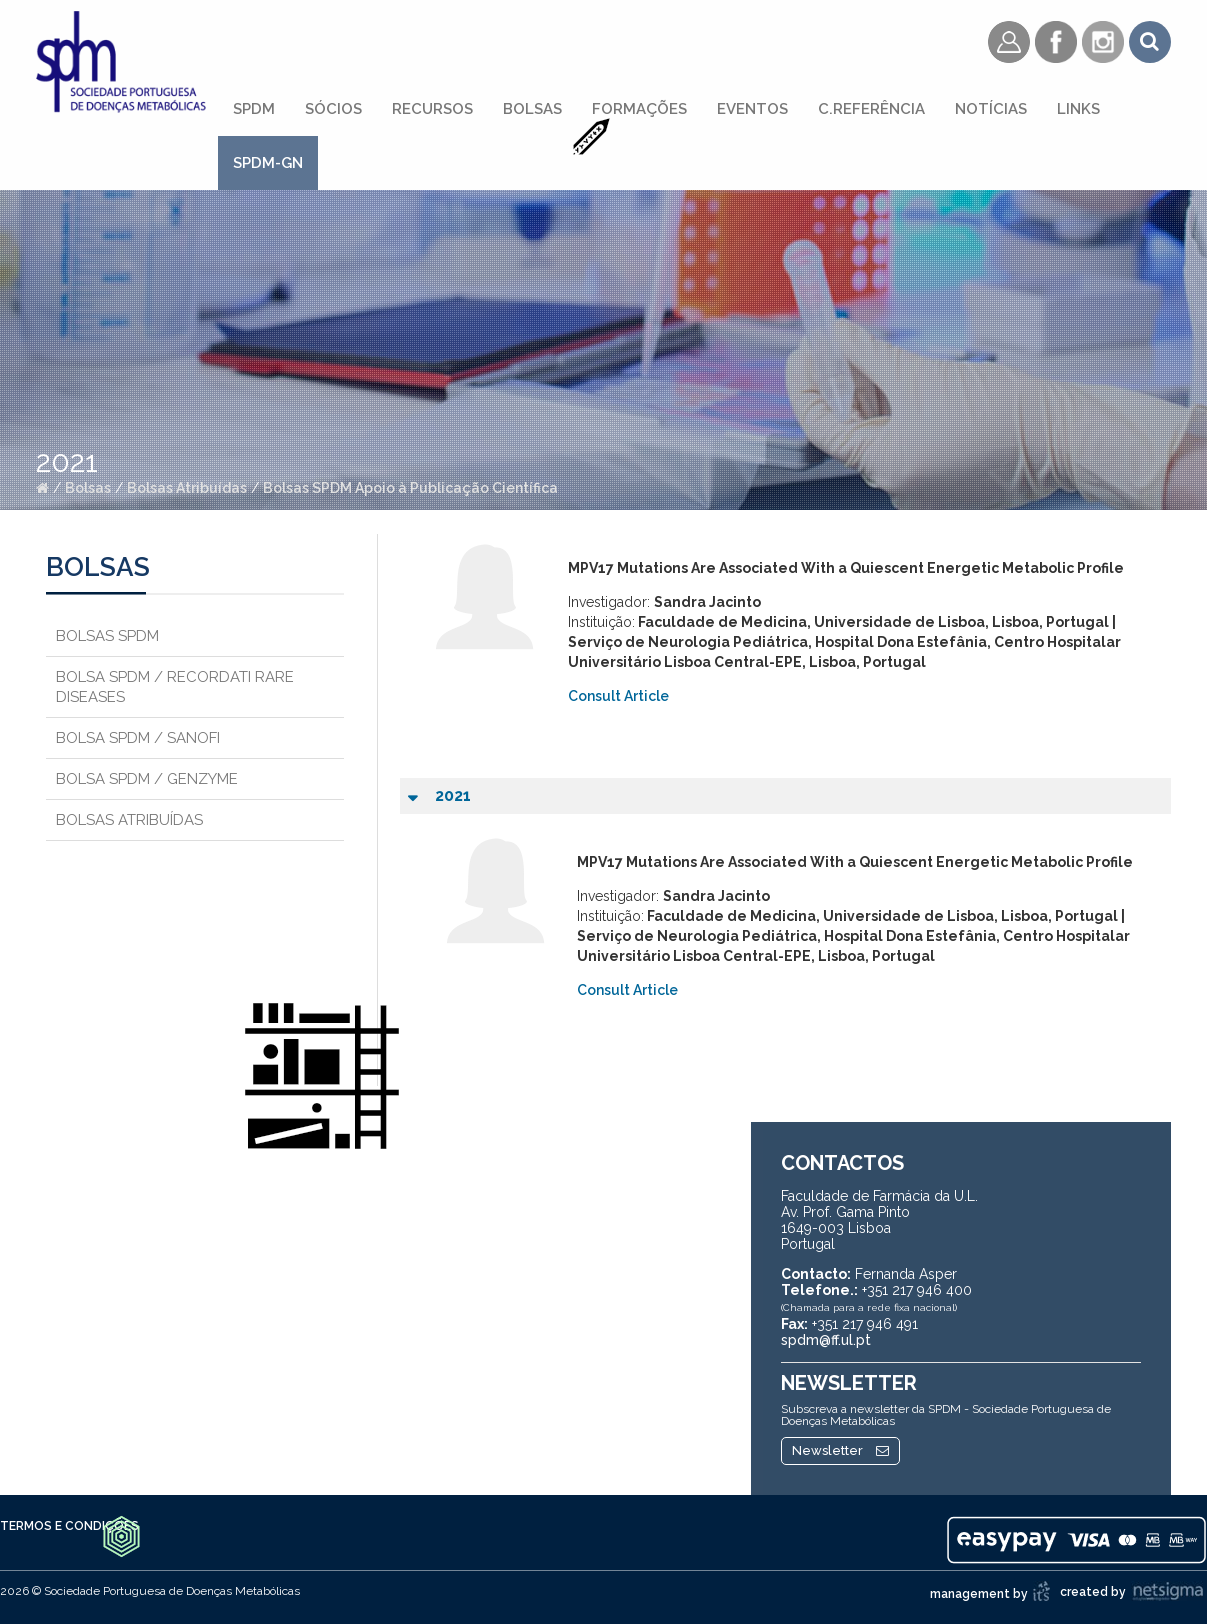 The height and width of the screenshot is (1624, 1207). Describe the element at coordinates (121, 1536) in the screenshot. I see `access layered or nested game structures` at that location.